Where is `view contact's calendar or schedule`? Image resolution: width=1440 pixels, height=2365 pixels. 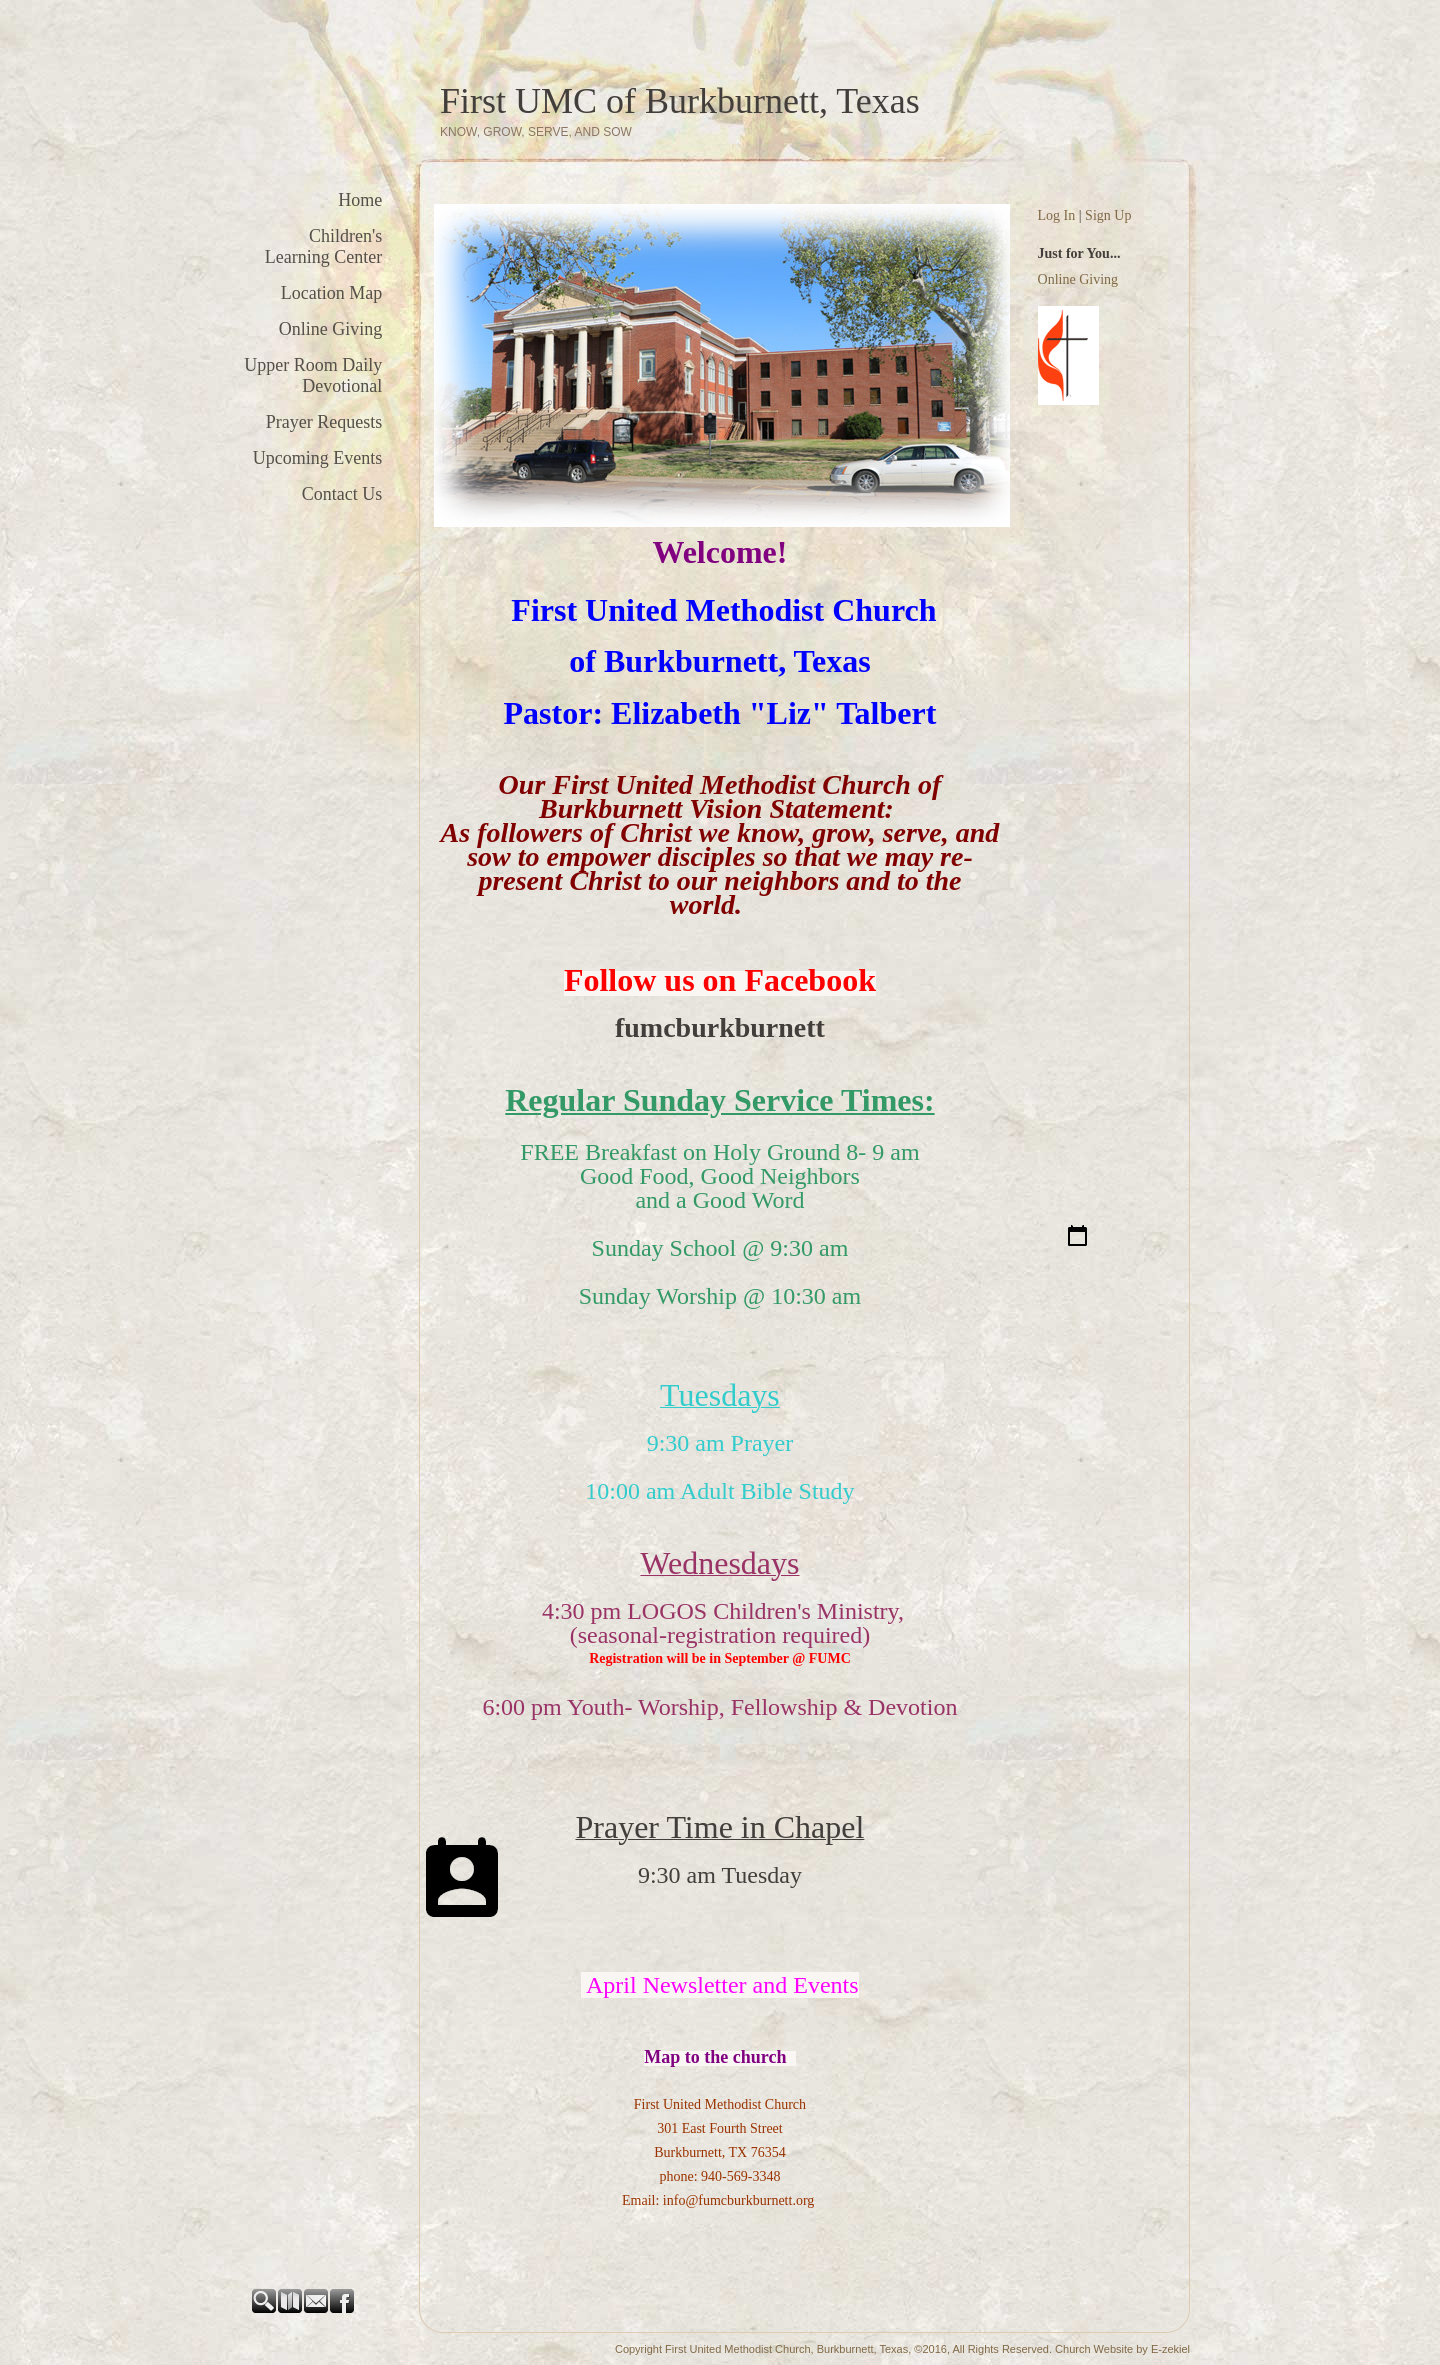
view contact's calendar or schedule is located at coordinates (462, 1881).